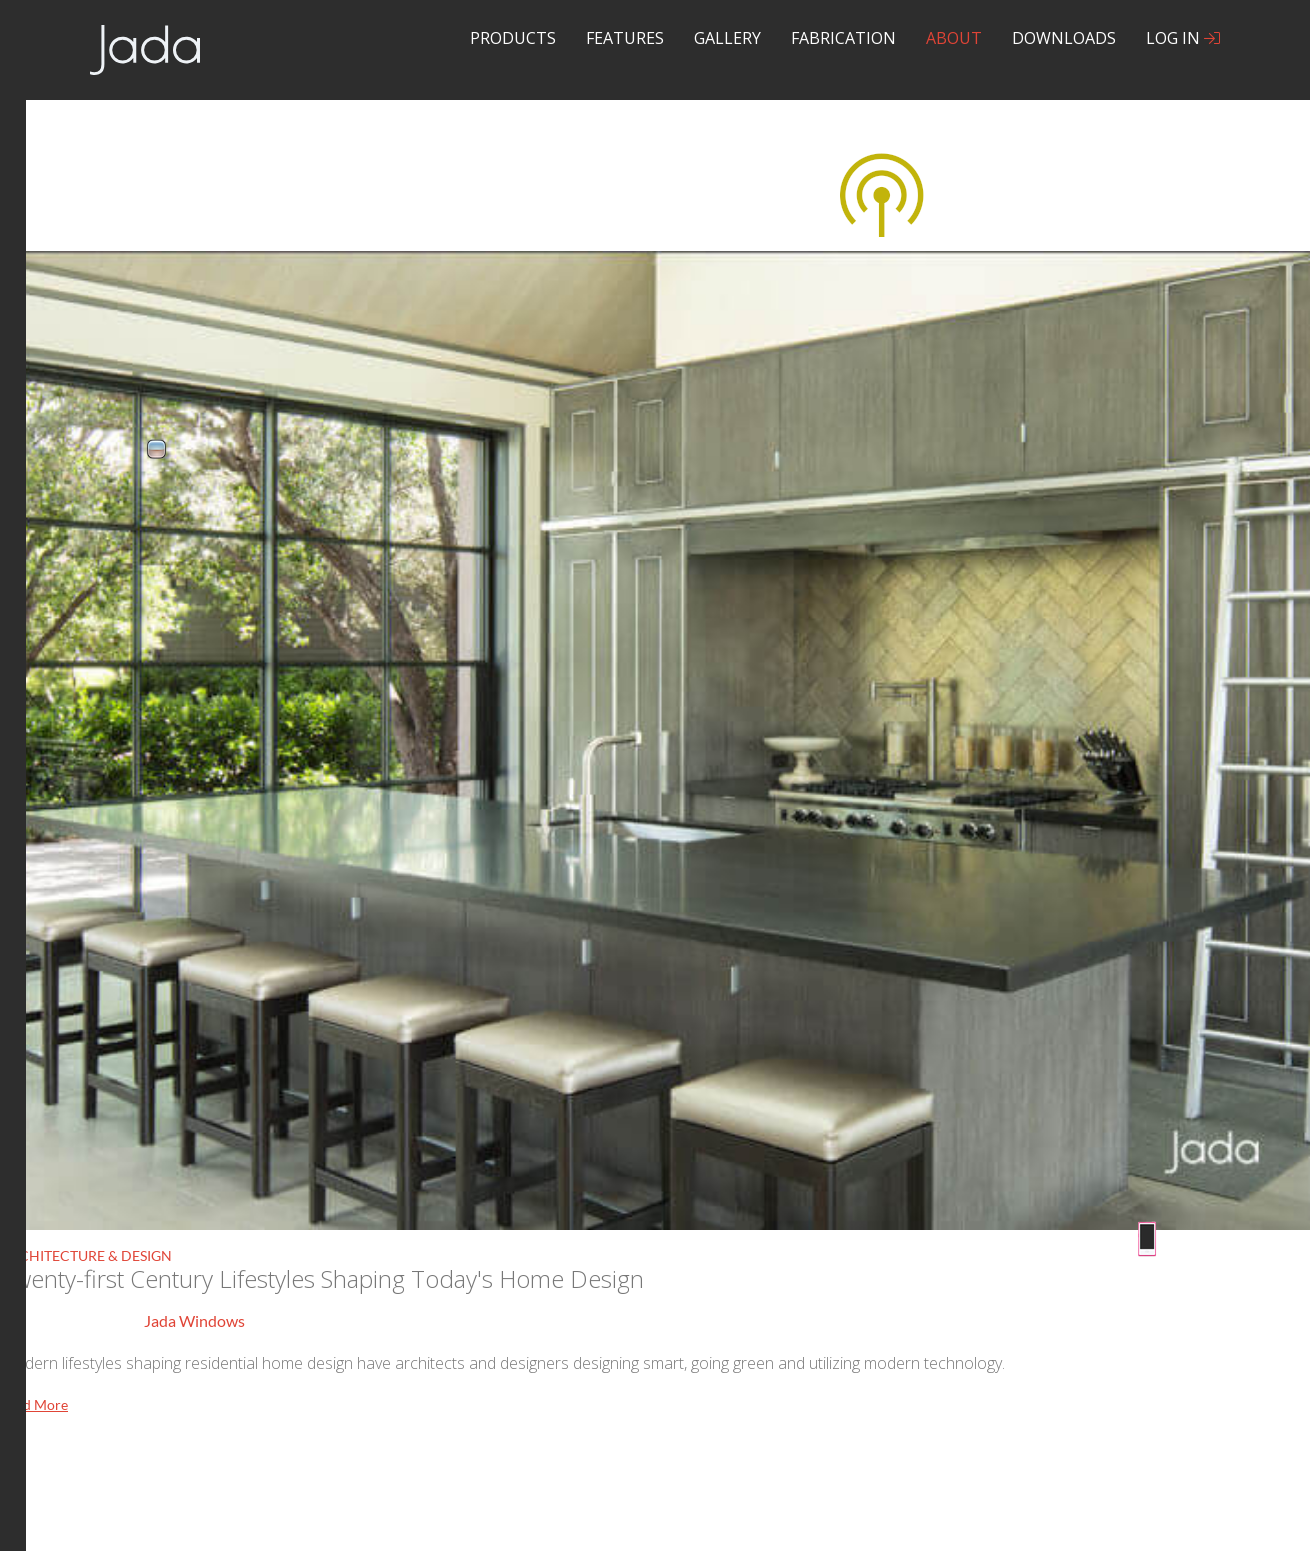 The width and height of the screenshot is (1310, 1551). Describe the element at coordinates (884, 192) in the screenshot. I see `open the podcasts app` at that location.